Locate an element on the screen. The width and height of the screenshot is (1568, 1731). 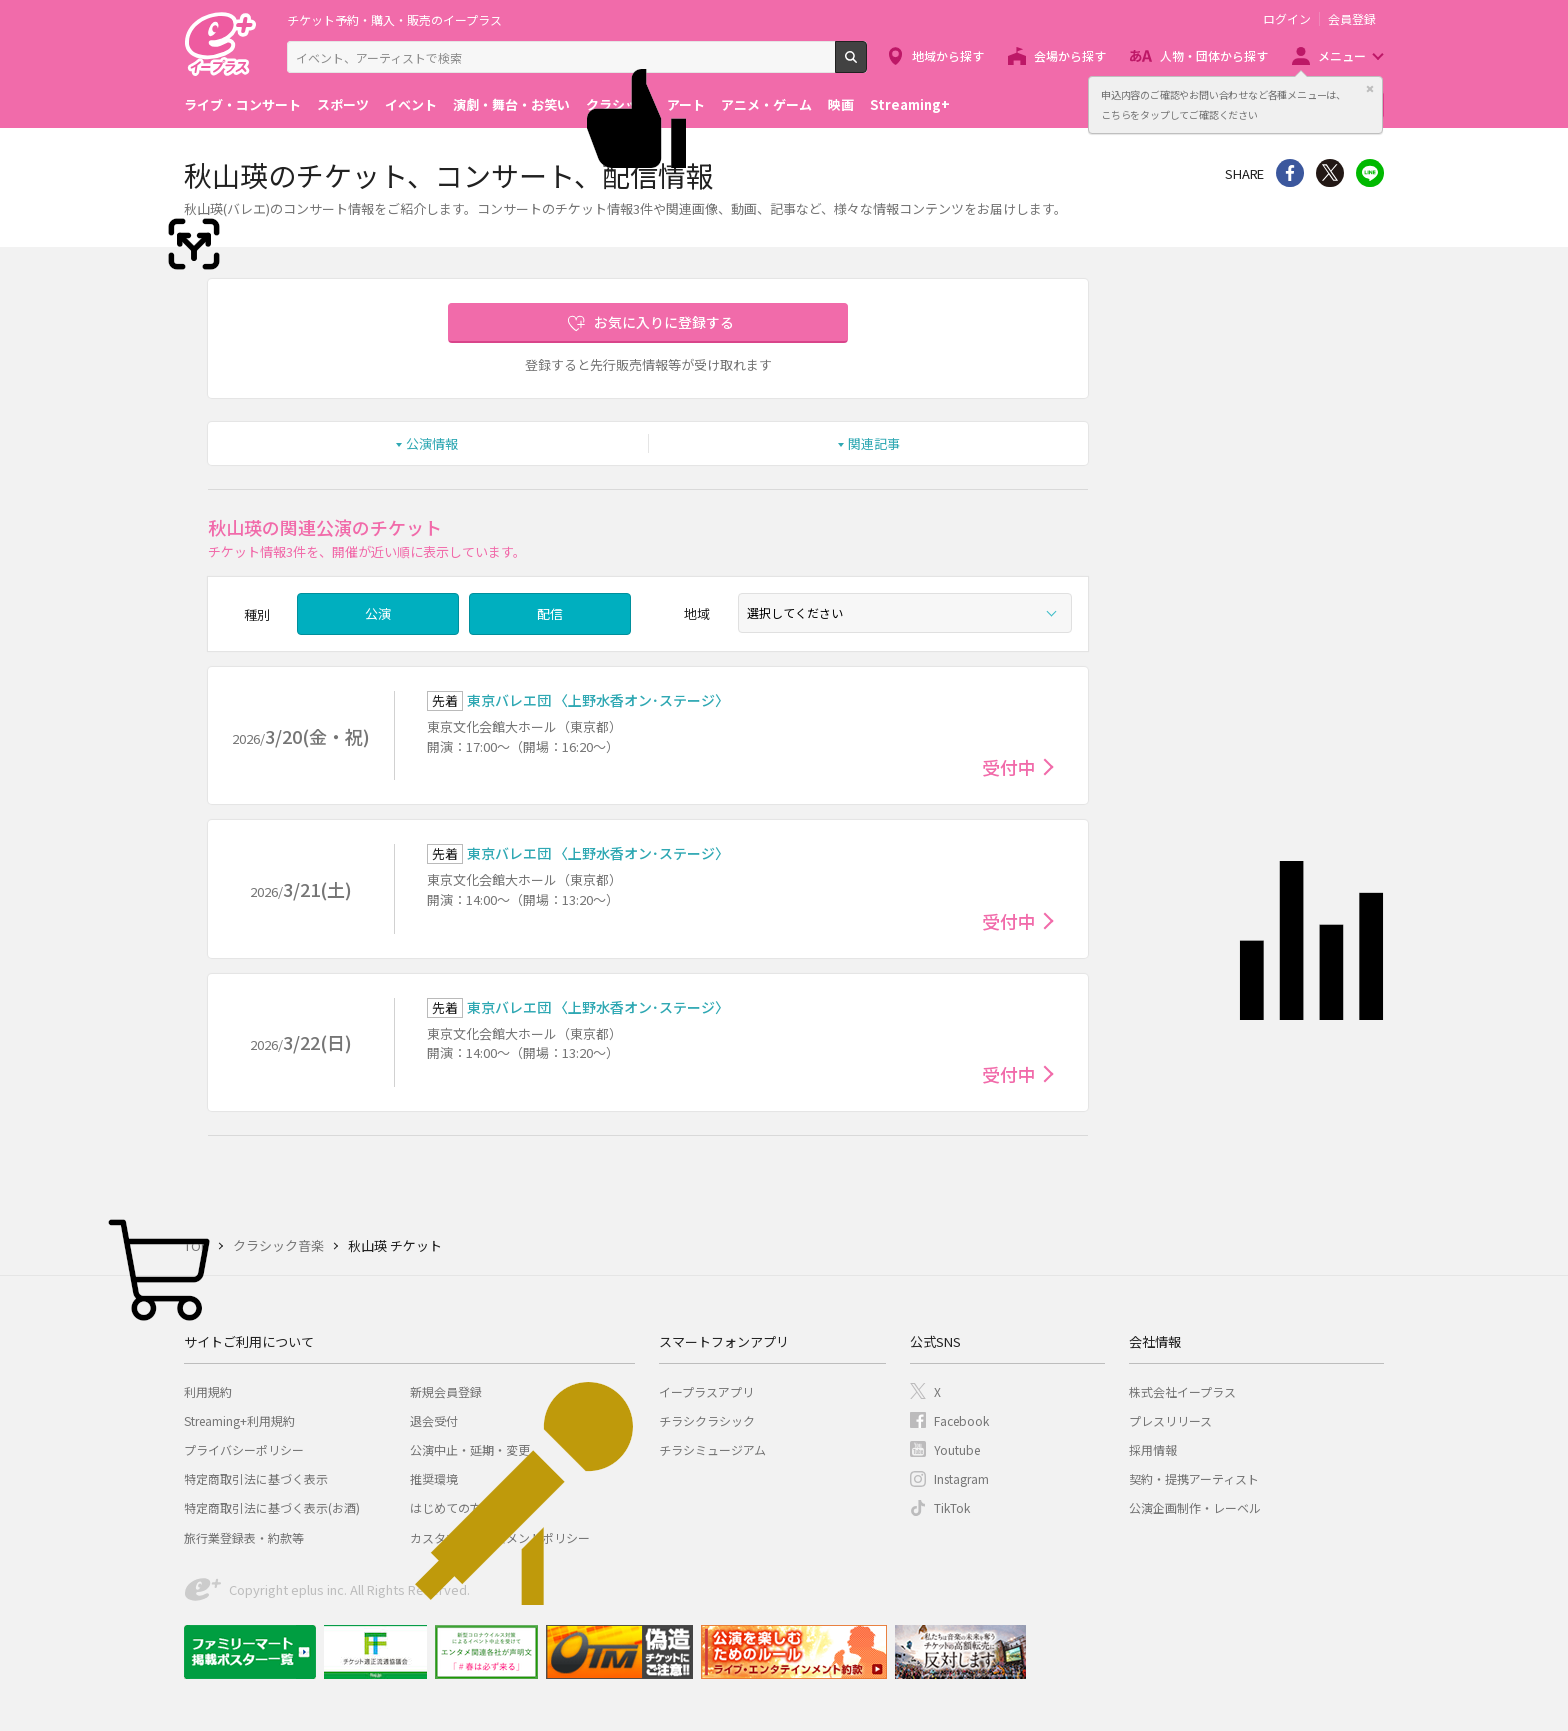
like or approve this content is located at coordinates (636, 118).